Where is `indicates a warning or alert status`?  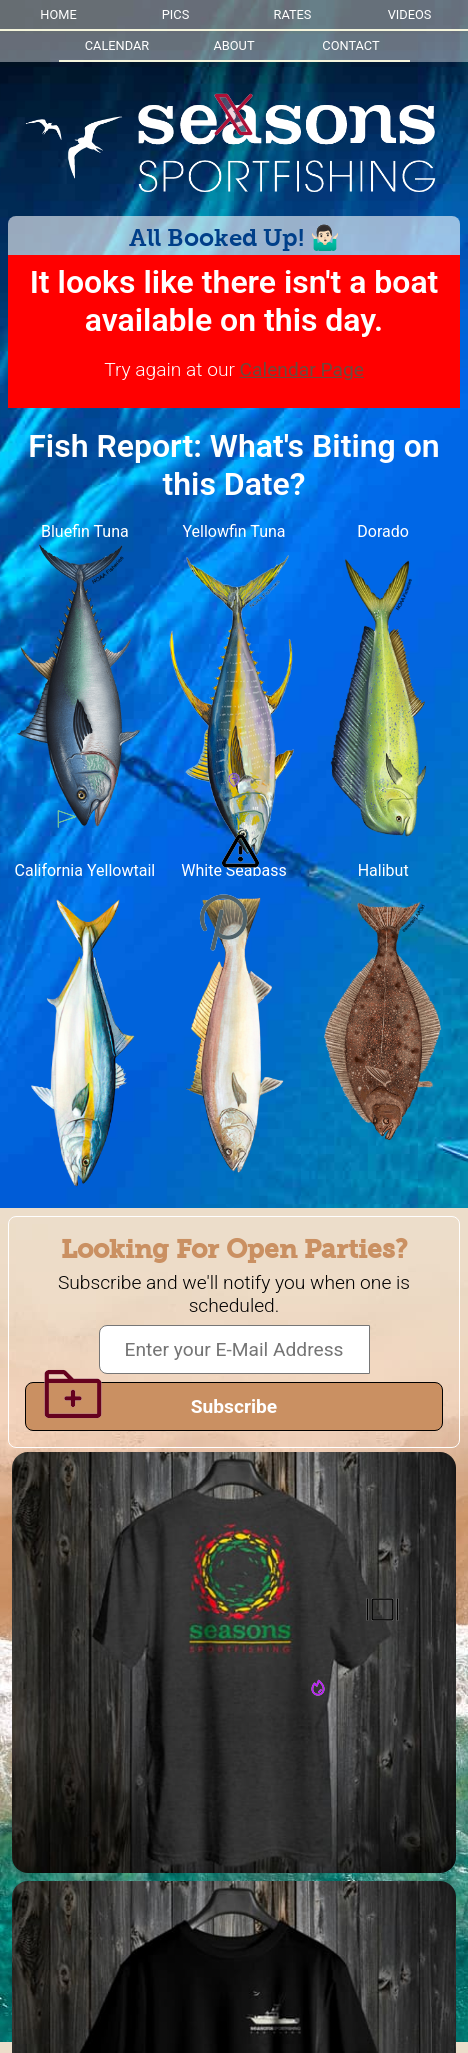
indicates a warning or alert status is located at coordinates (240, 851).